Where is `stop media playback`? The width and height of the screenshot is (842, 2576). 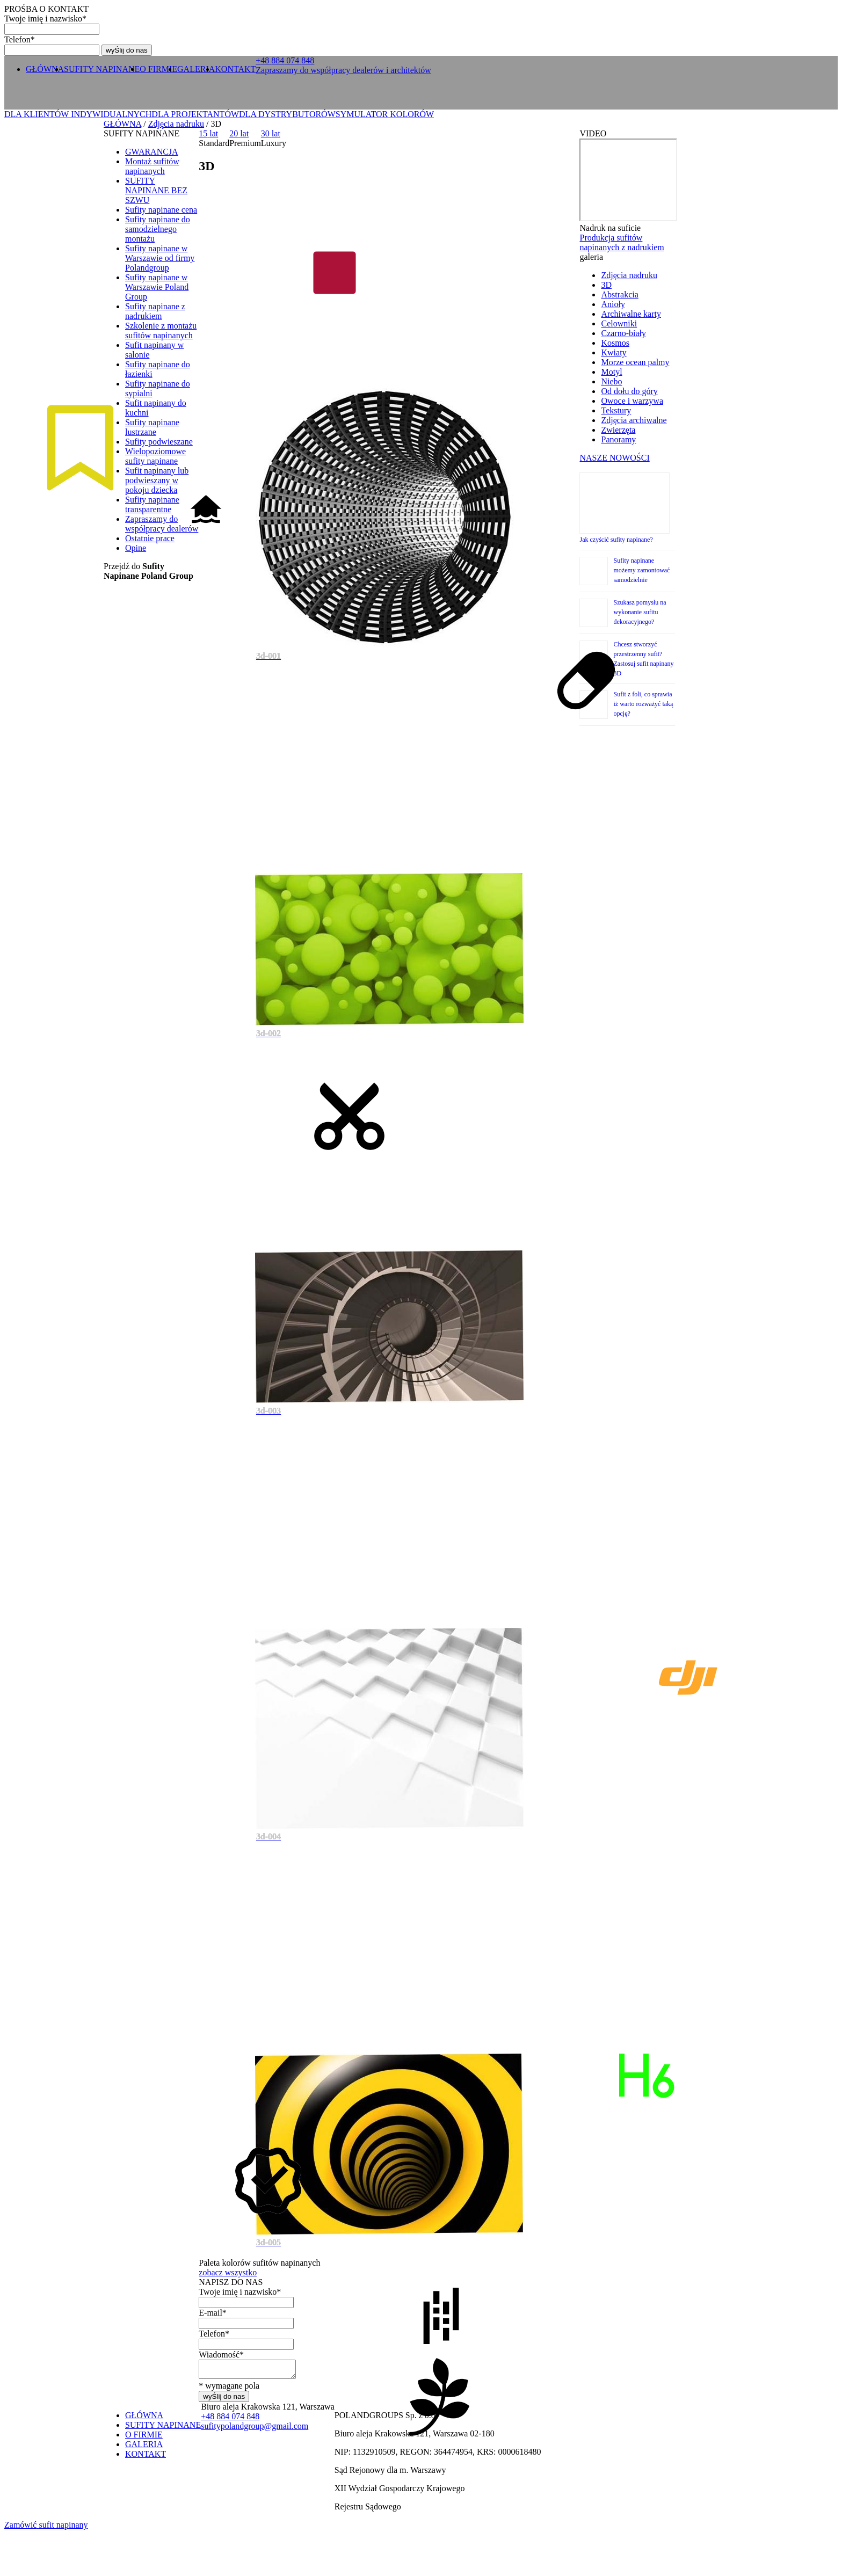 stop media playback is located at coordinates (335, 273).